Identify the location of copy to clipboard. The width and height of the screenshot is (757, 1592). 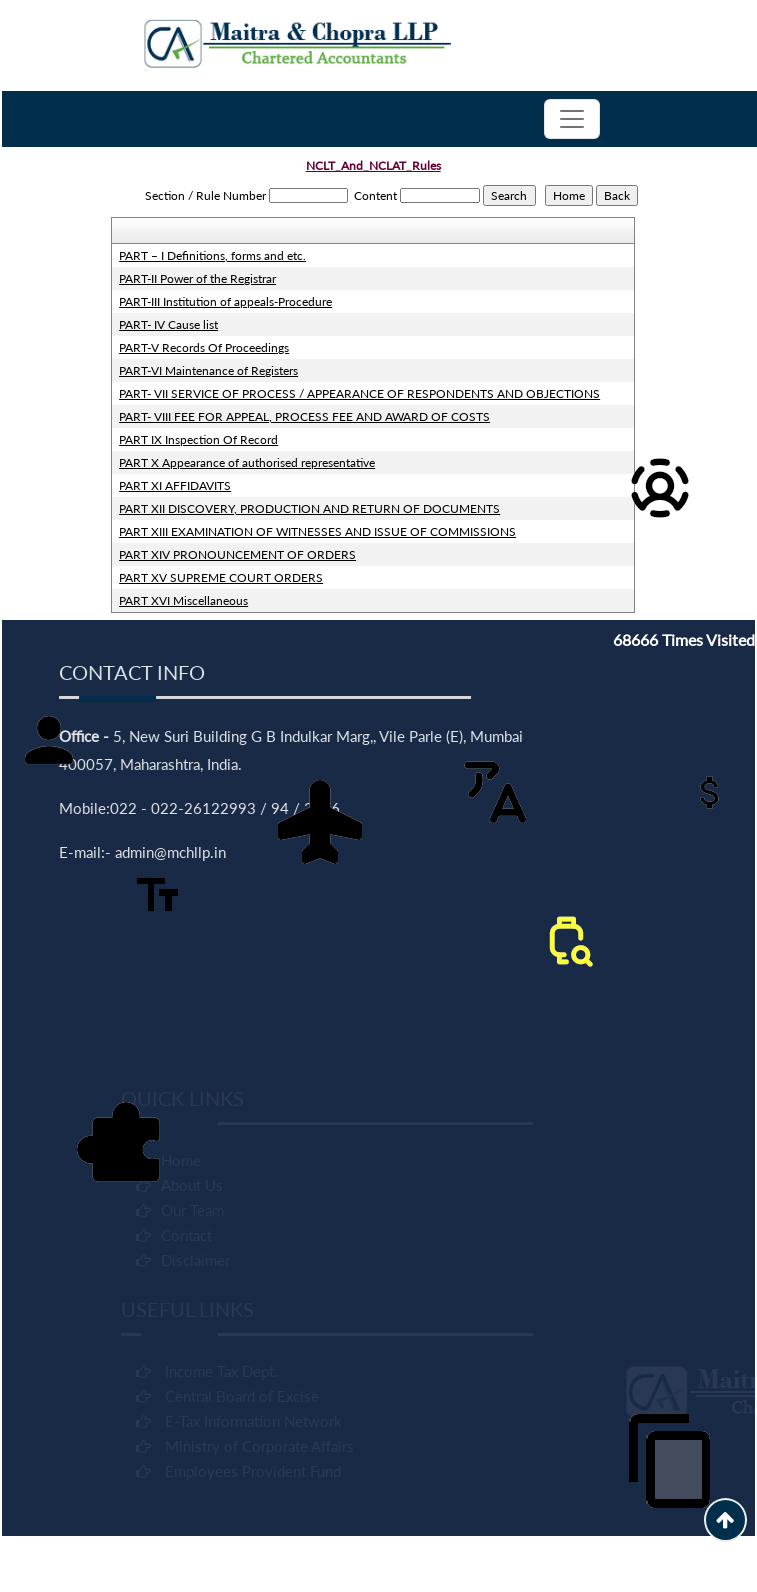
(672, 1461).